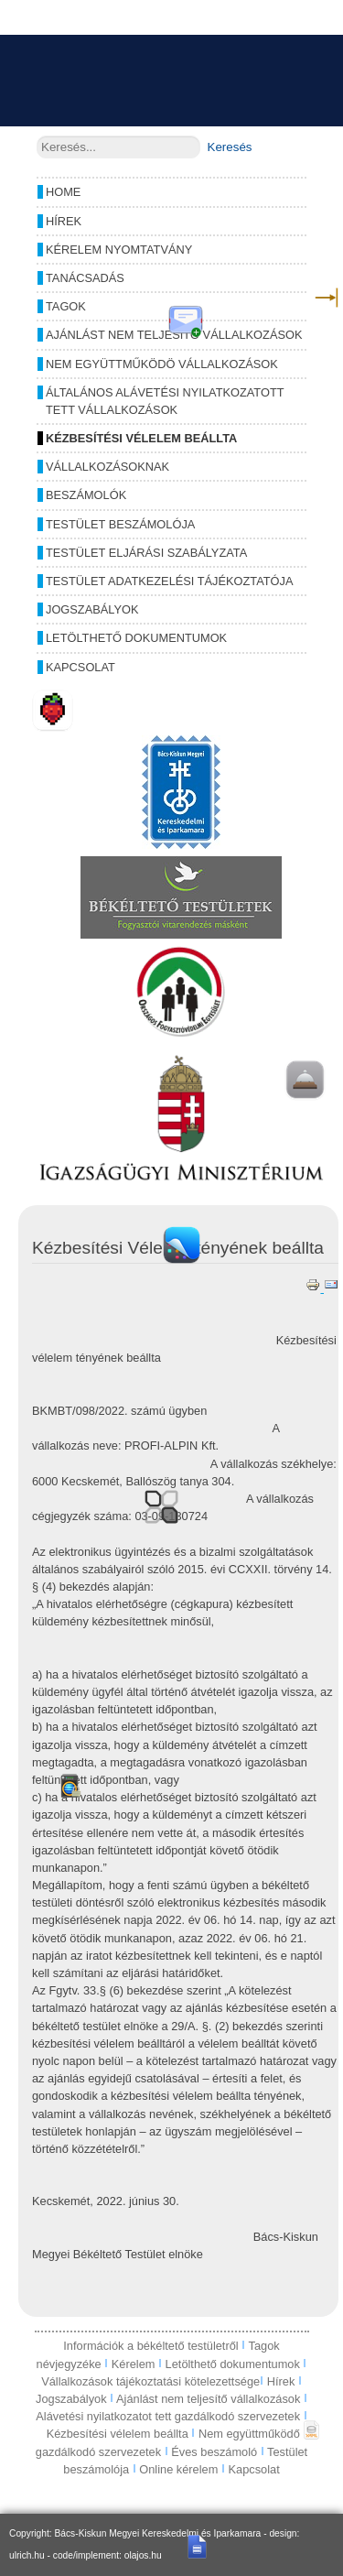 The image size is (343, 2576). What do you see at coordinates (327, 298) in the screenshot?
I see `skip to the last item in a list or queue` at bounding box center [327, 298].